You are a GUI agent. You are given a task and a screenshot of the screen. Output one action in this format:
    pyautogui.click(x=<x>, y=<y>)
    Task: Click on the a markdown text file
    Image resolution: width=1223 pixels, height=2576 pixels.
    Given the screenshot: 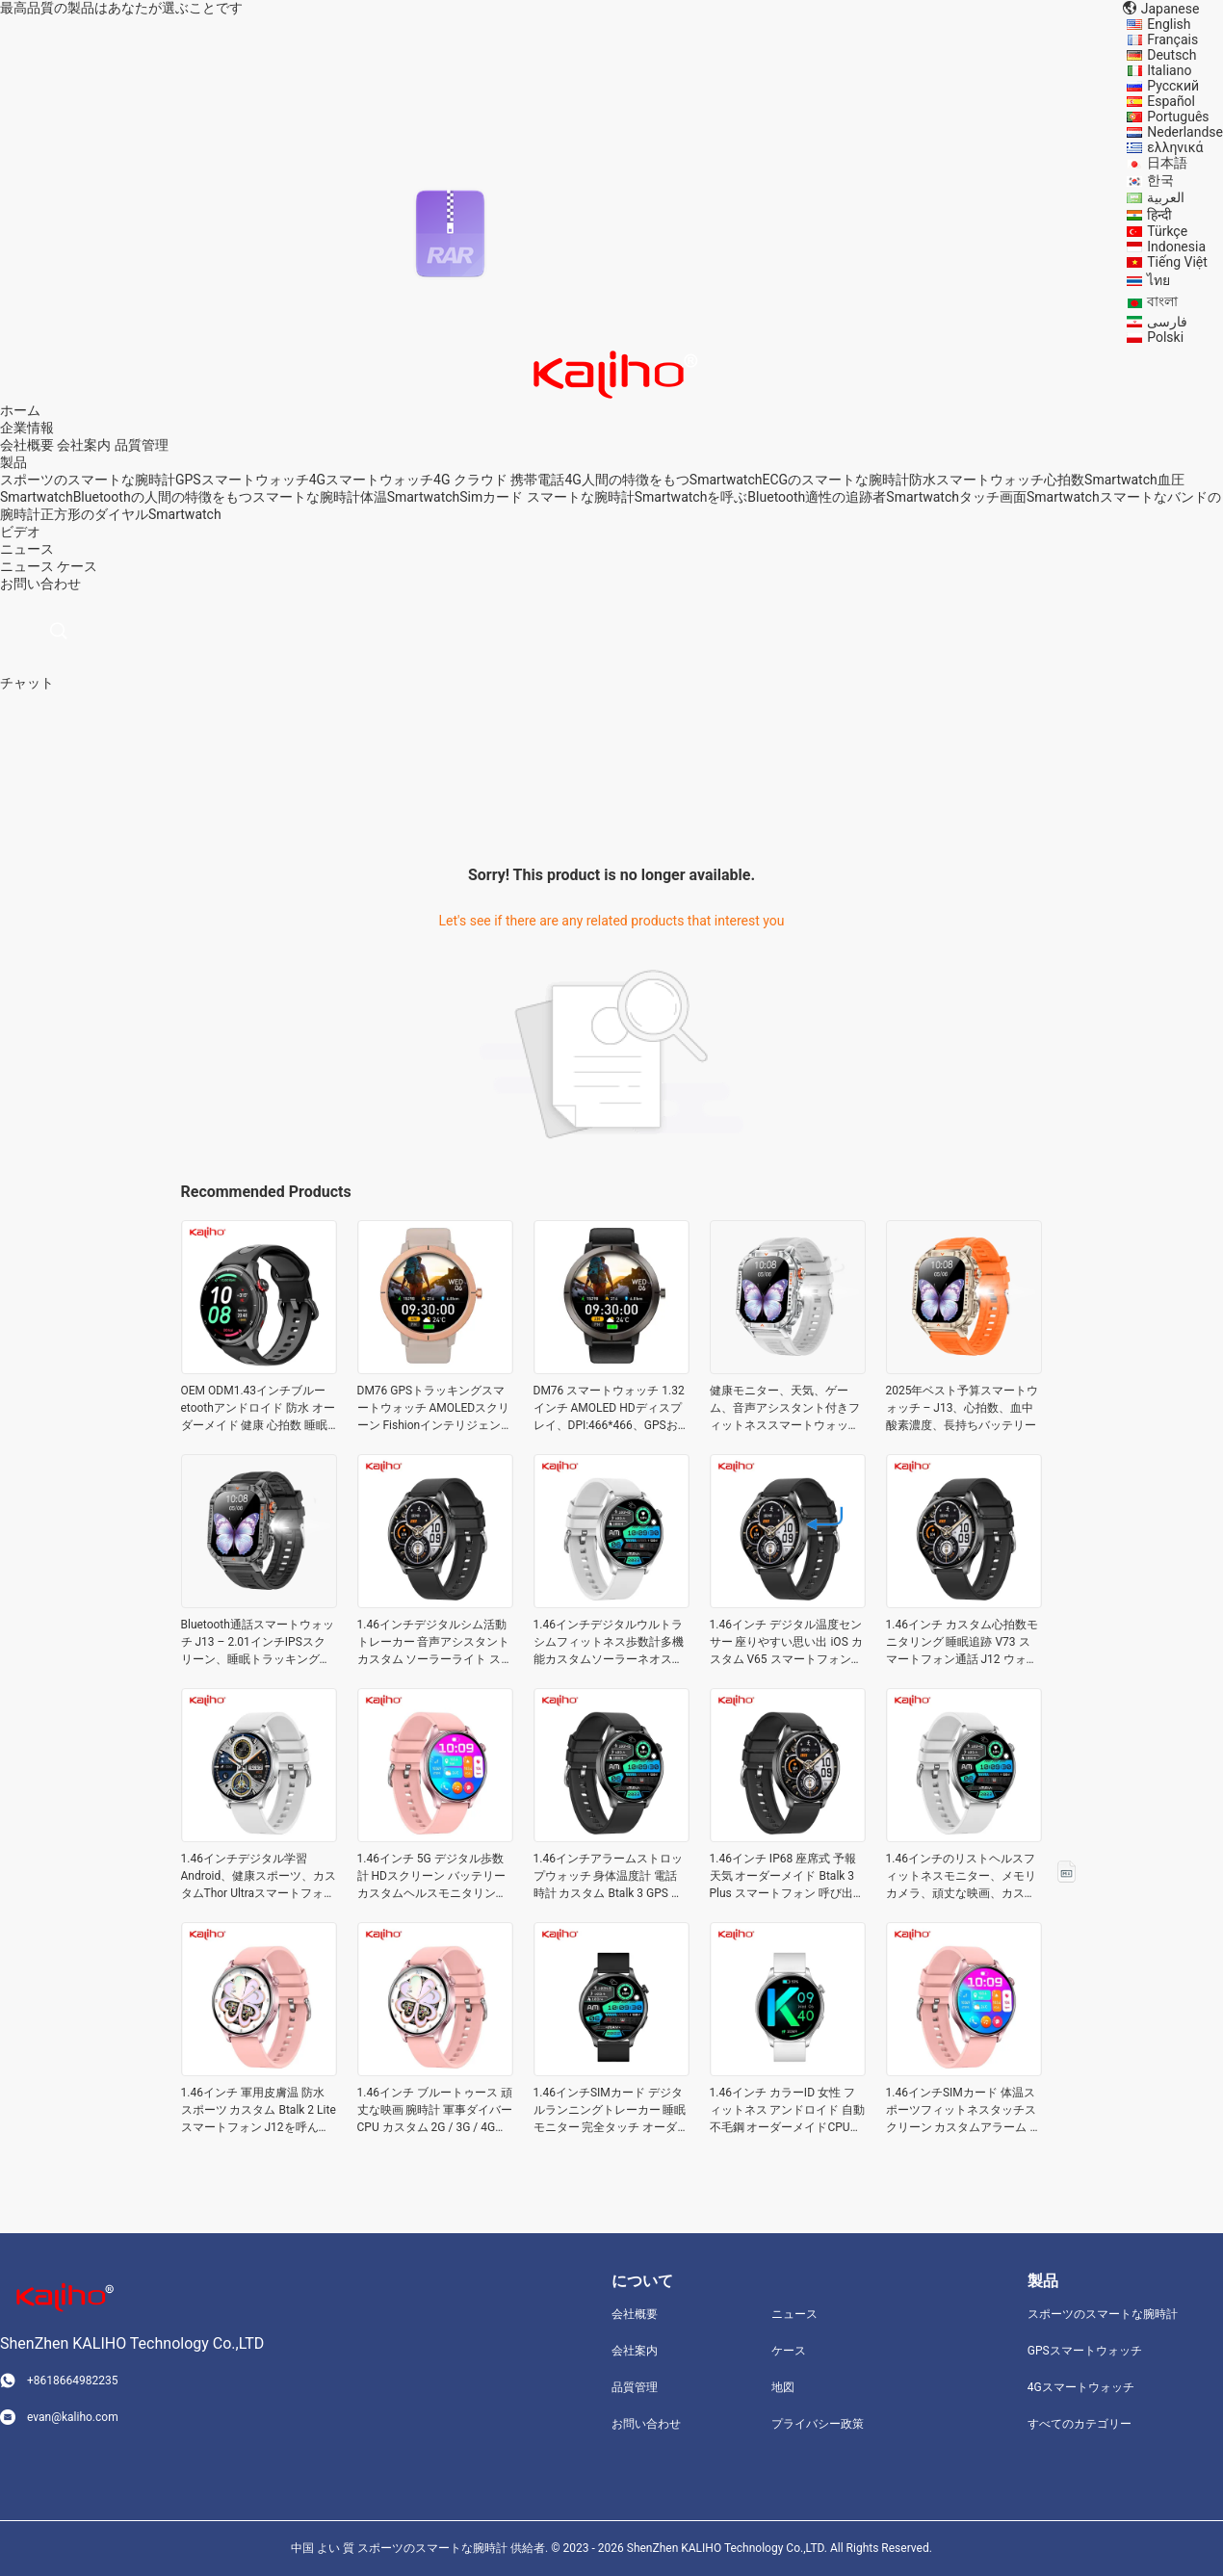 What is the action you would take?
    pyautogui.click(x=1066, y=1871)
    